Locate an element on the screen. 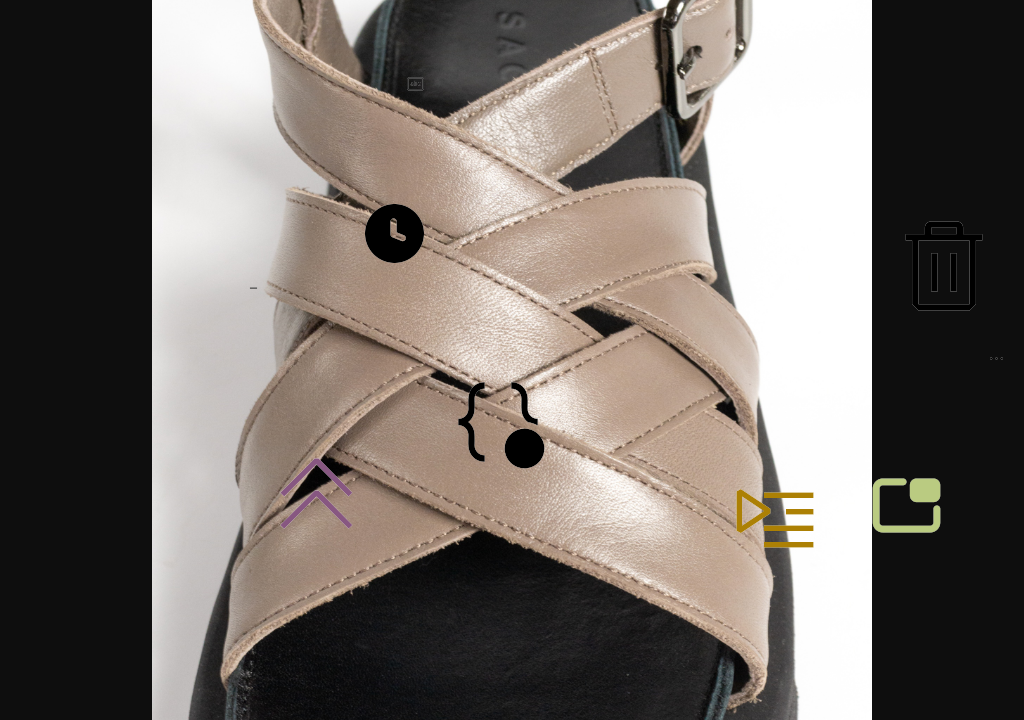 The height and width of the screenshot is (720, 1024). step through code one line at a time during debugging is located at coordinates (775, 520).